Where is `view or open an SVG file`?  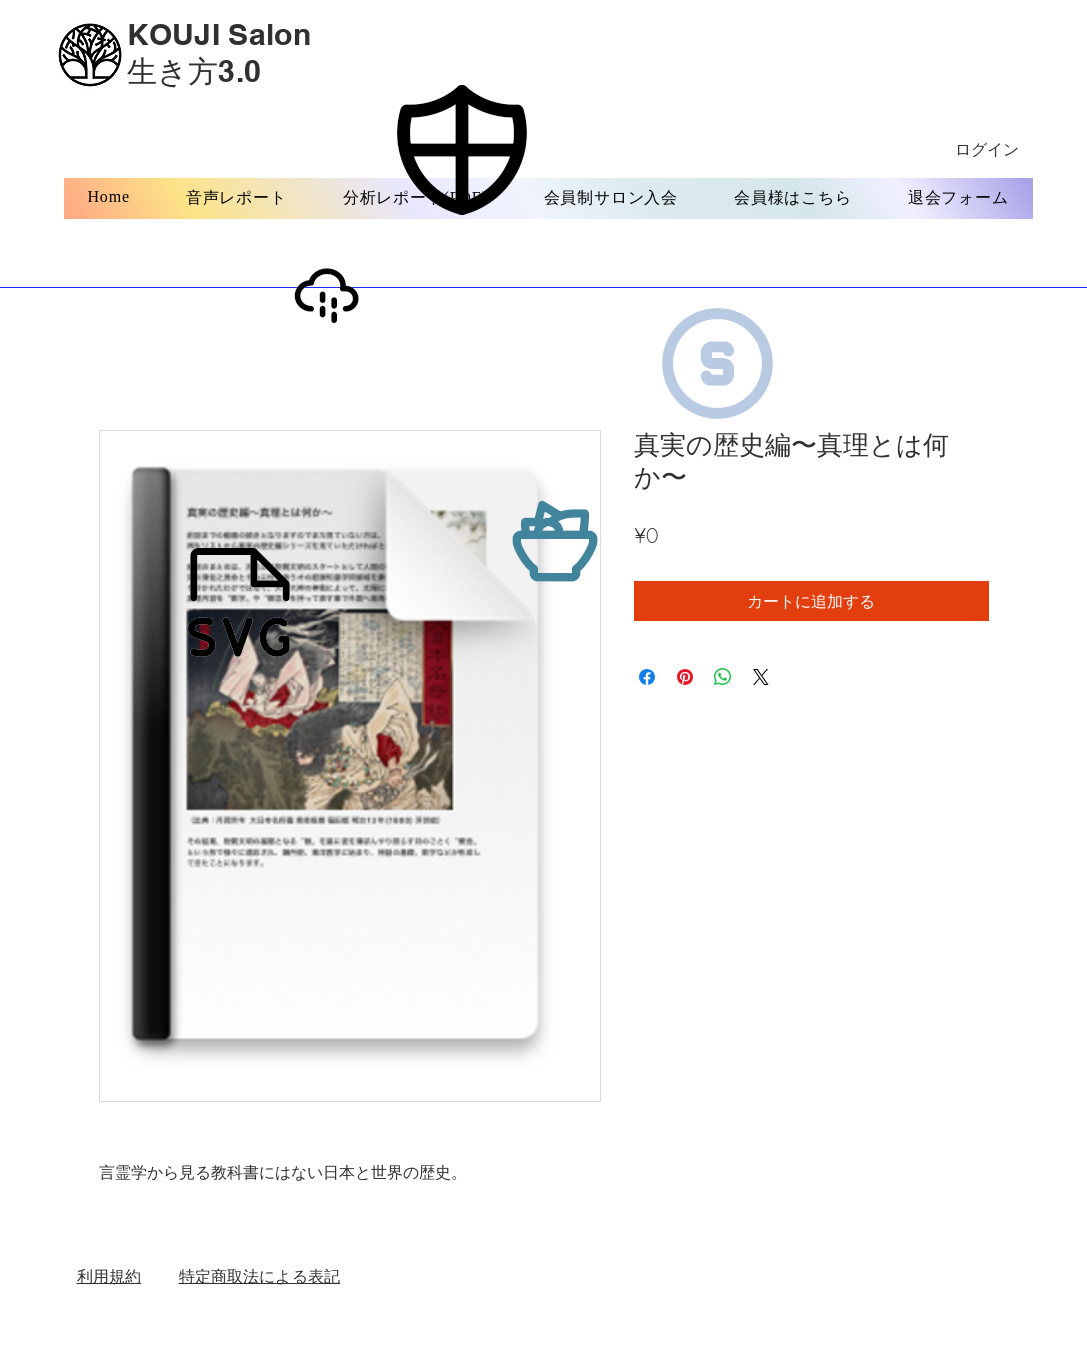 view or open an SVG file is located at coordinates (240, 607).